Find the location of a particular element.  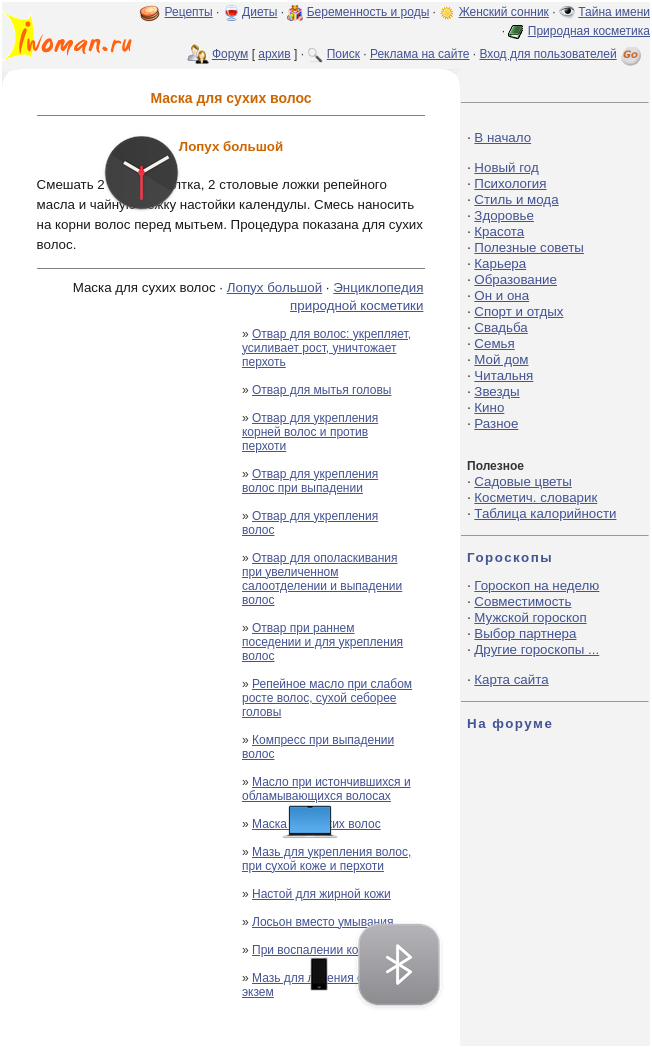

iPod nano device in space gray is located at coordinates (319, 974).